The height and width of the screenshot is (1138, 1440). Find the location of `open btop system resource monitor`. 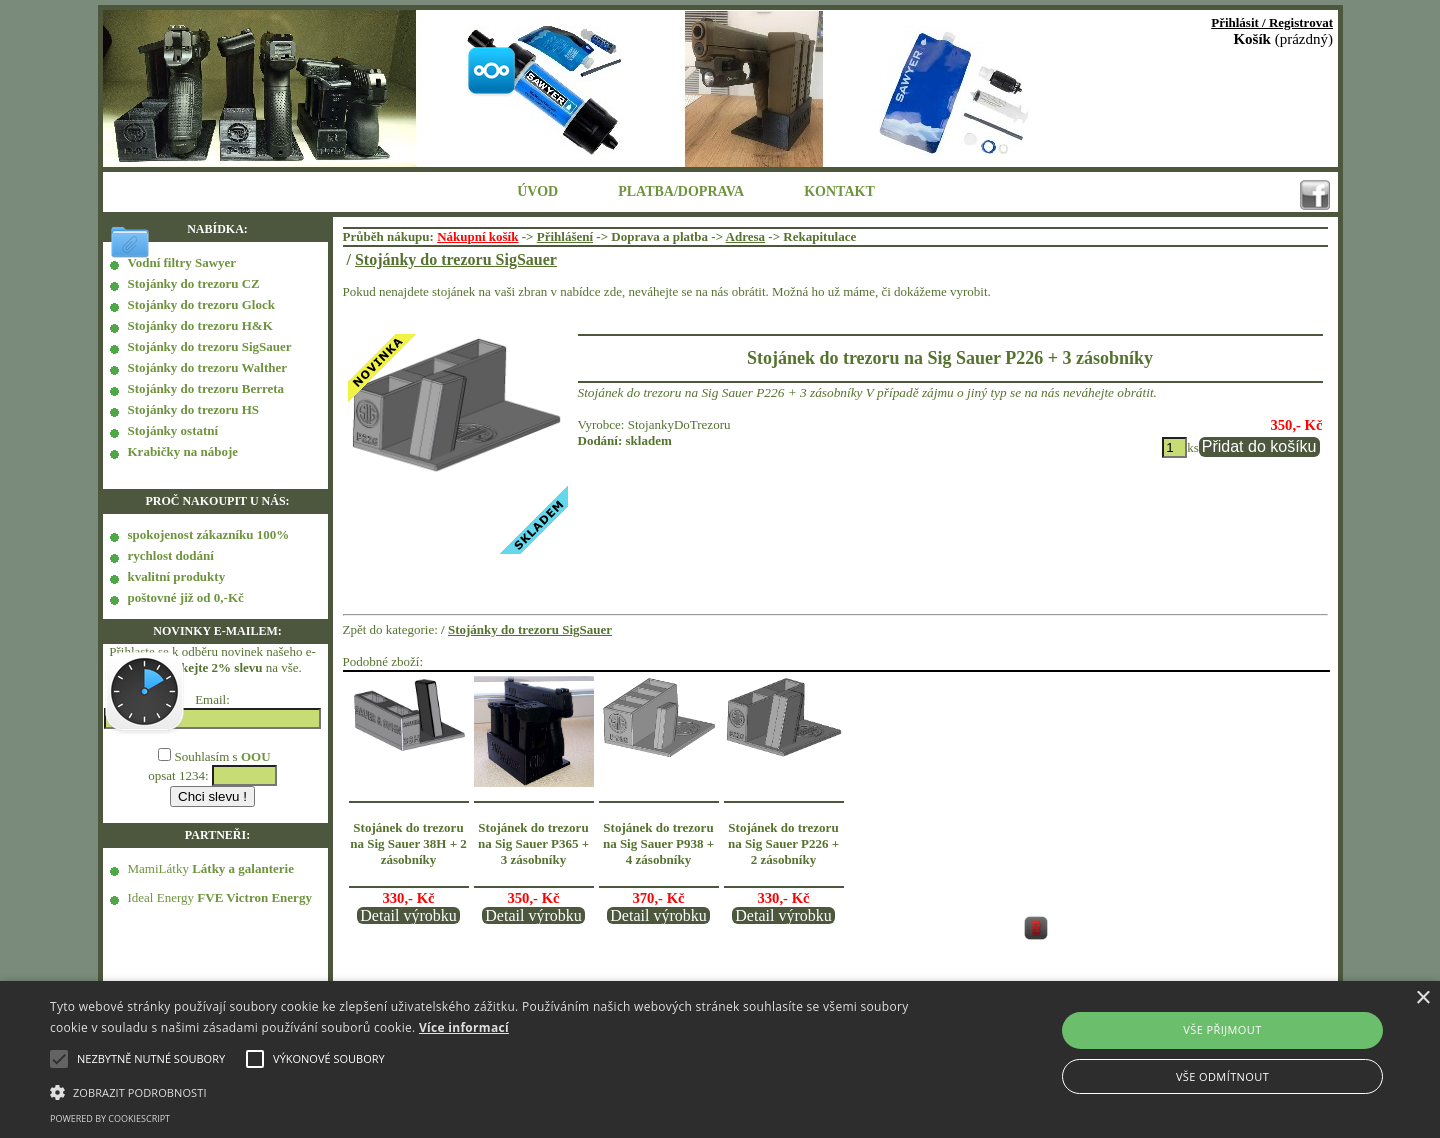

open btop system resource monitor is located at coordinates (1036, 928).